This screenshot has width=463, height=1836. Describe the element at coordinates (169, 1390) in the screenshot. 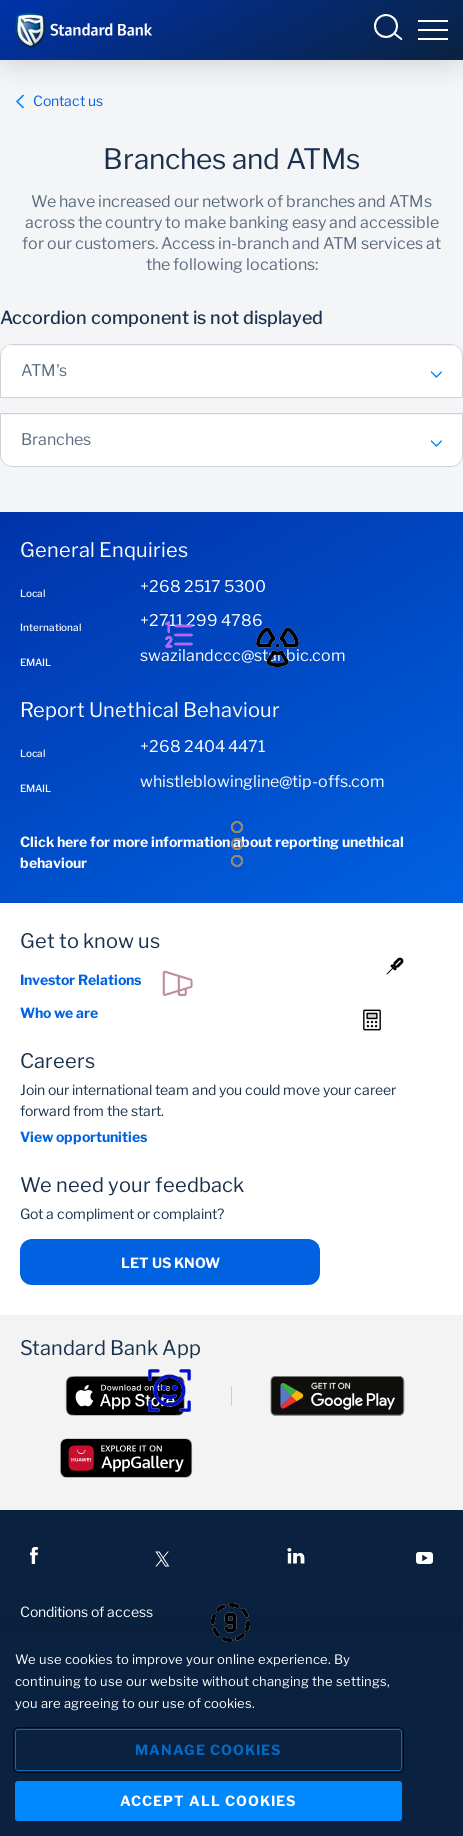

I see `scan face to unlock or authenticate` at that location.